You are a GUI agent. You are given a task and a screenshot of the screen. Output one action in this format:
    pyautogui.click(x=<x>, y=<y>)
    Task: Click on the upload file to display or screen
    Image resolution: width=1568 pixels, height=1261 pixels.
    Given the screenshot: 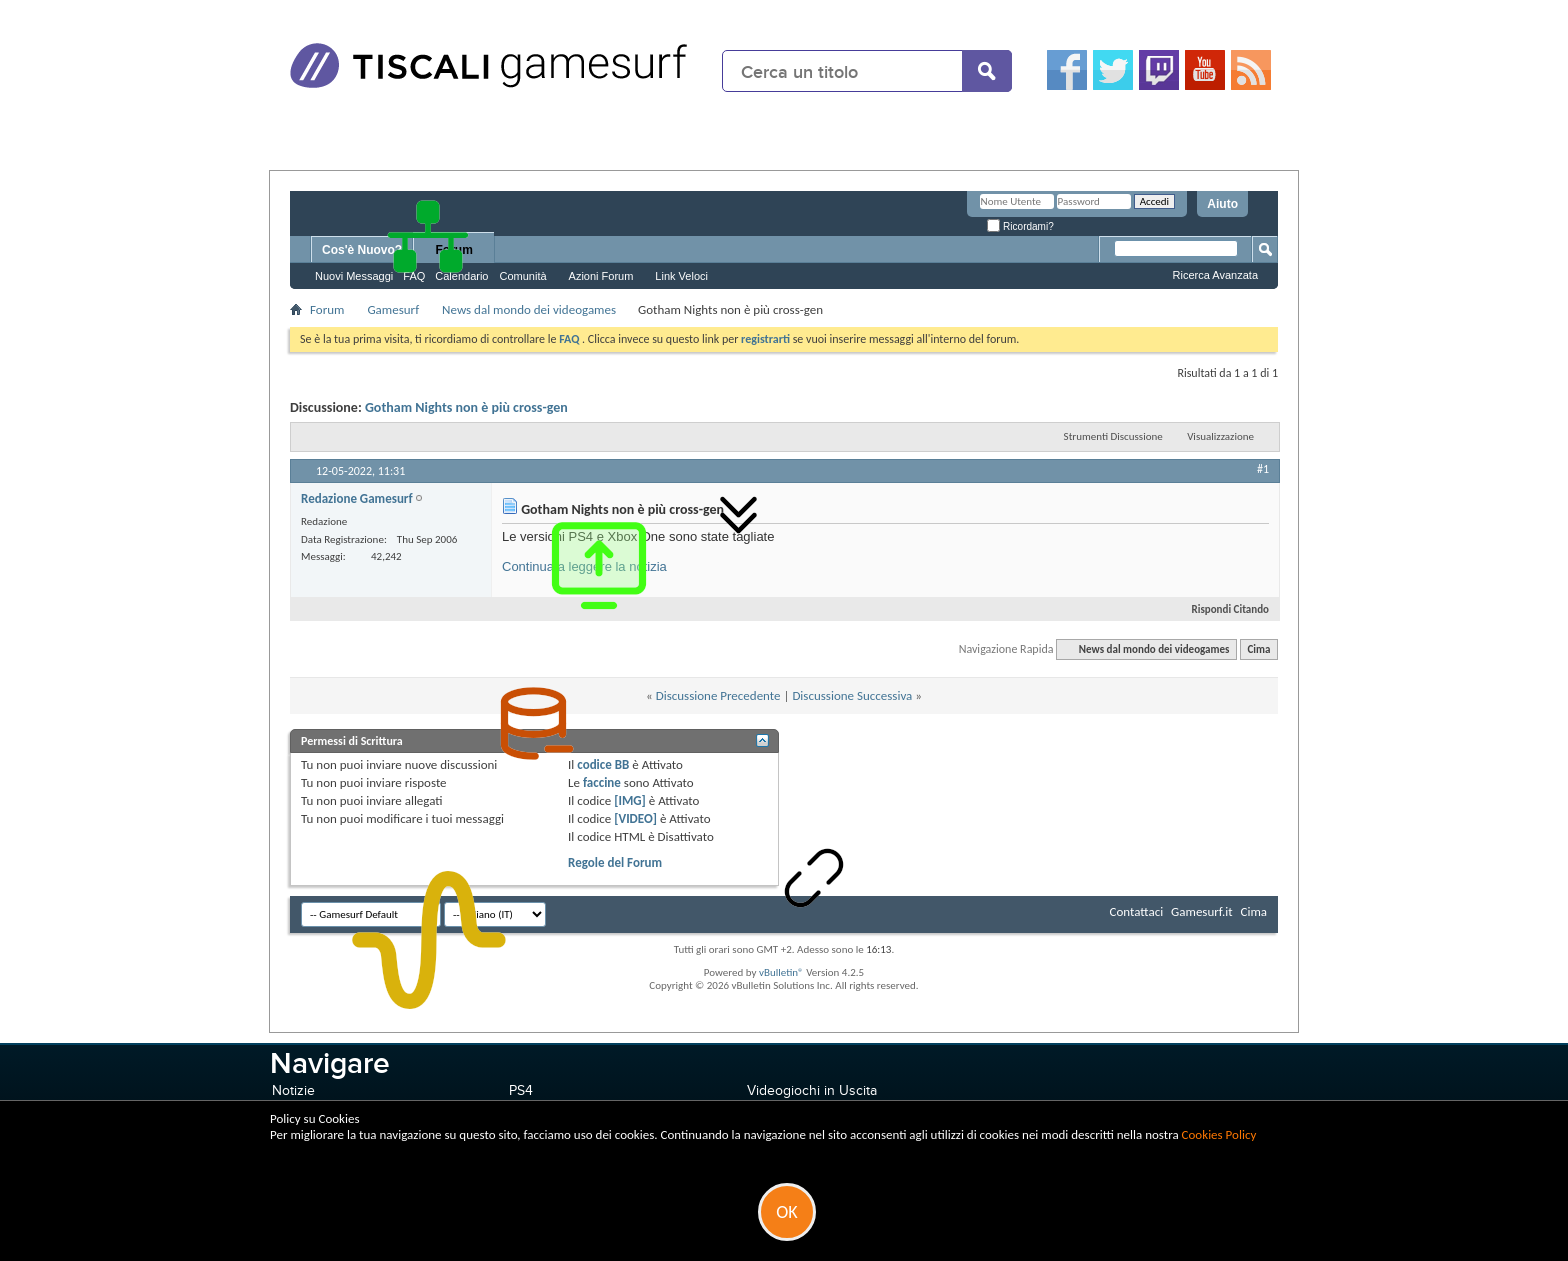 What is the action you would take?
    pyautogui.click(x=599, y=562)
    